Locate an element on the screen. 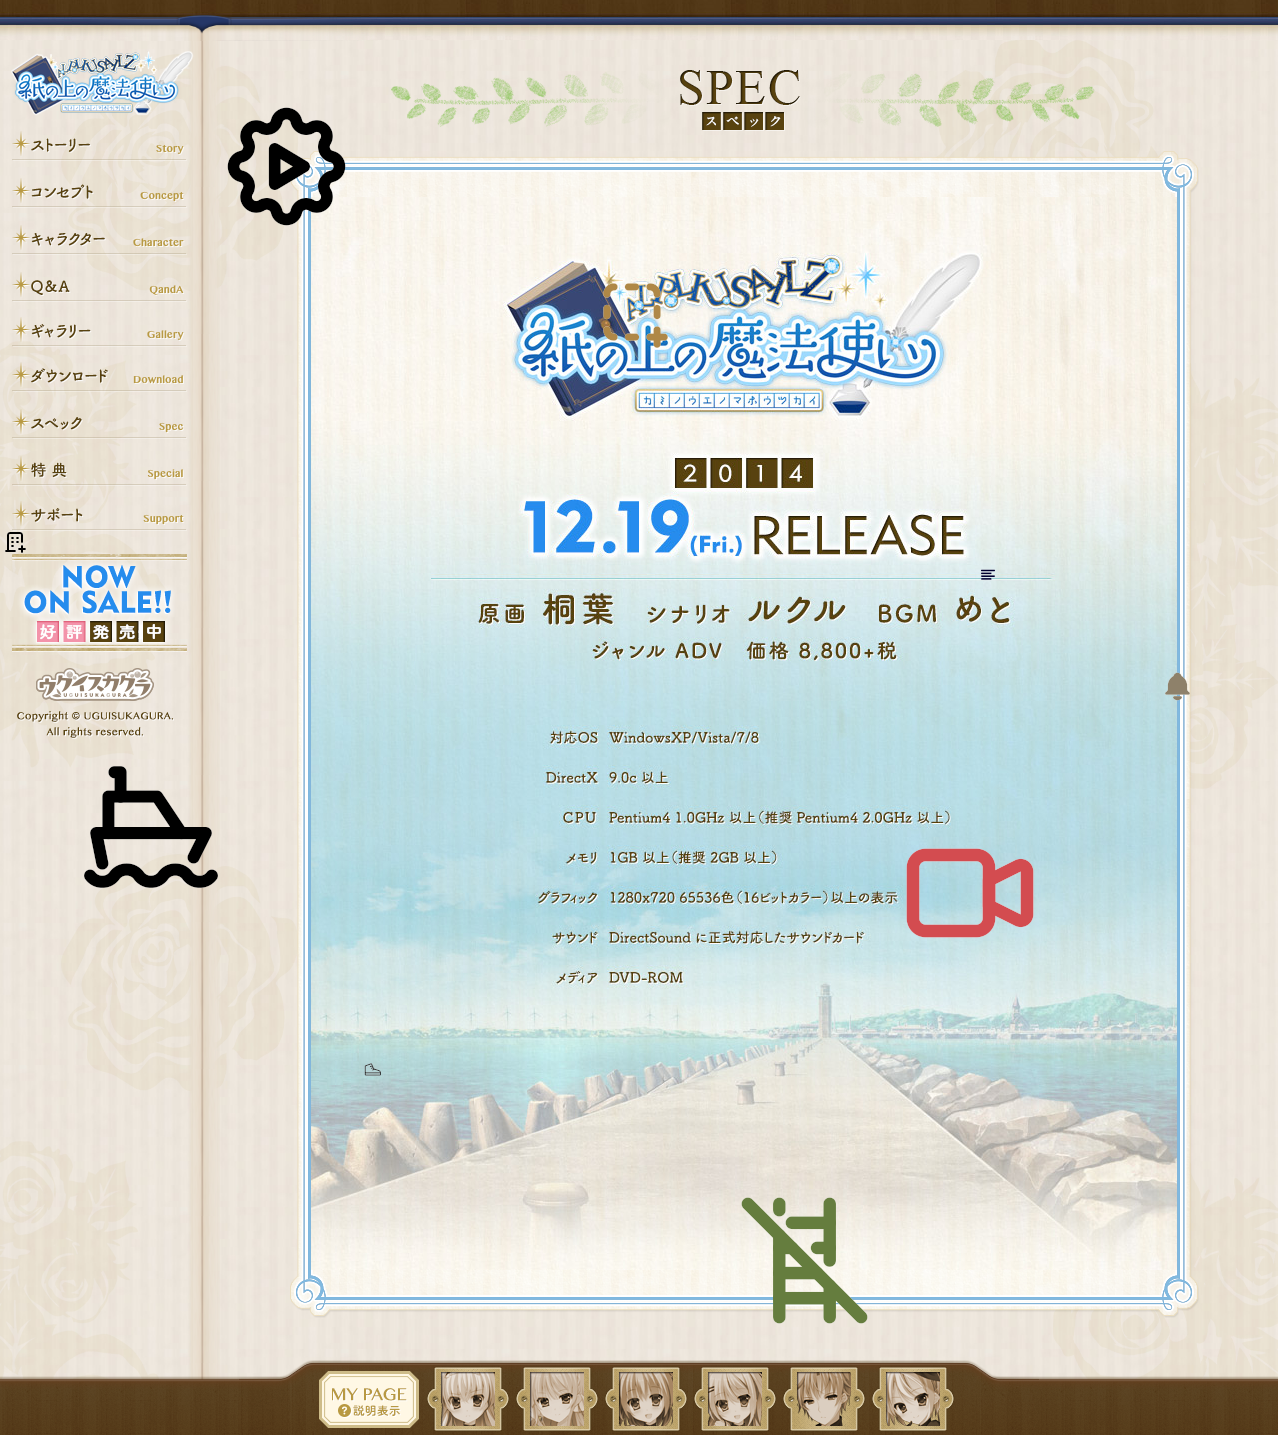  align text to the left is located at coordinates (988, 575).